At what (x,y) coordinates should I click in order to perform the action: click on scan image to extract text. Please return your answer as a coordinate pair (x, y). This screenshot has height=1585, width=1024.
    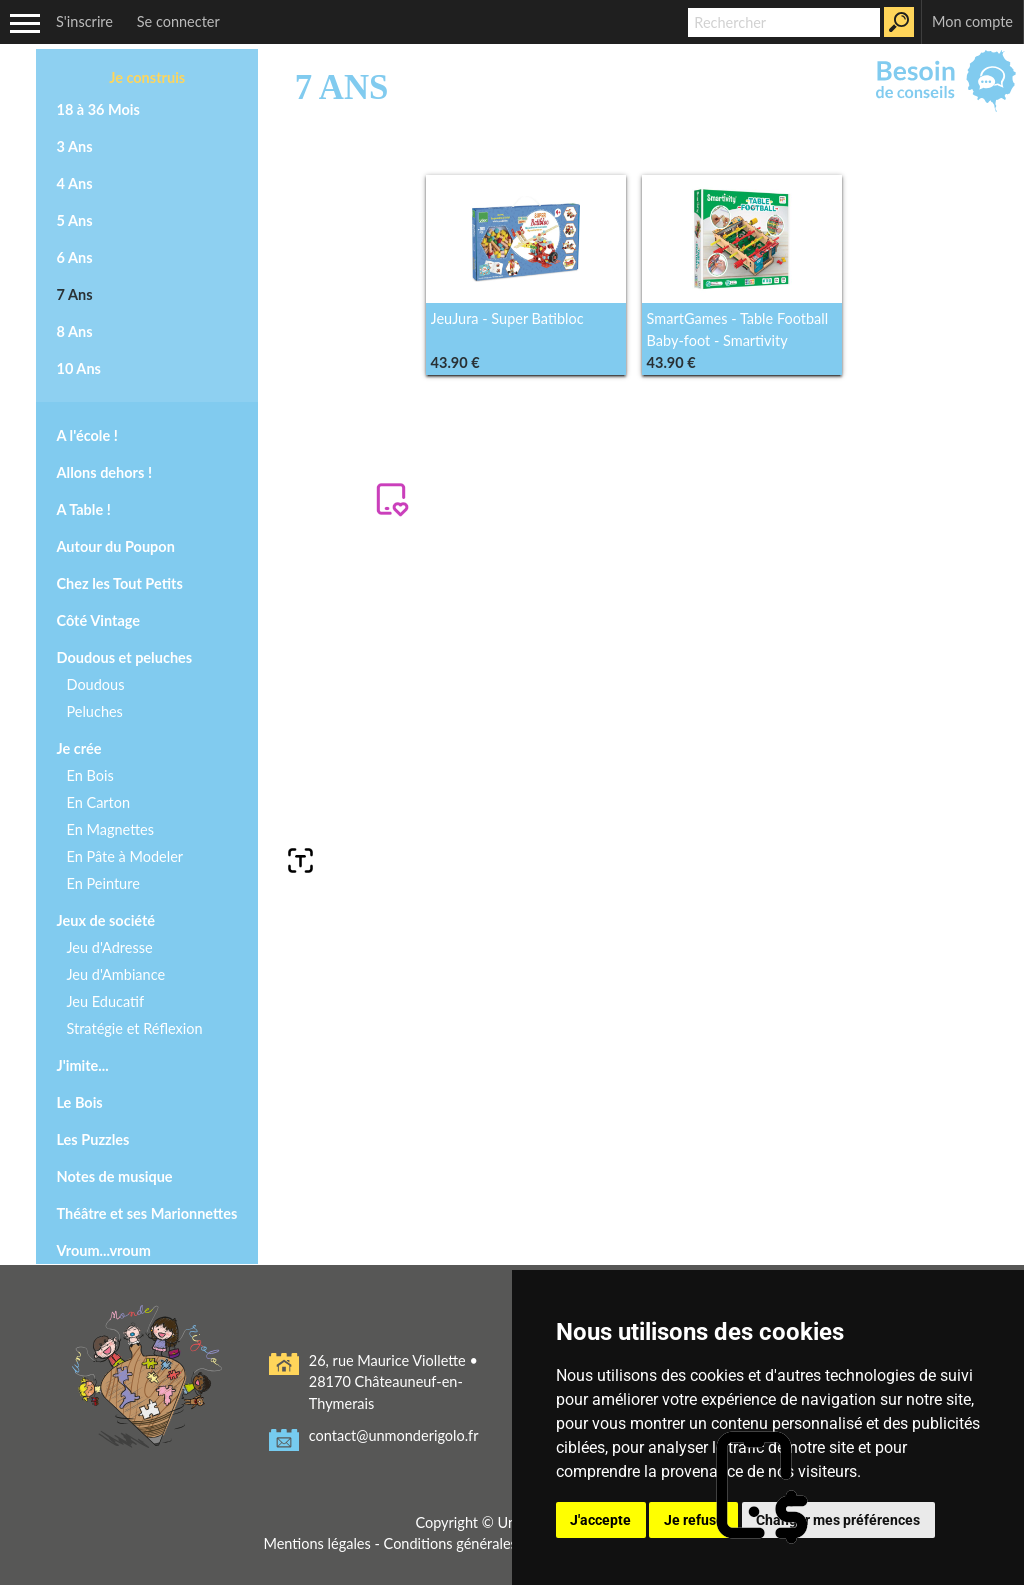
    Looking at the image, I should click on (300, 860).